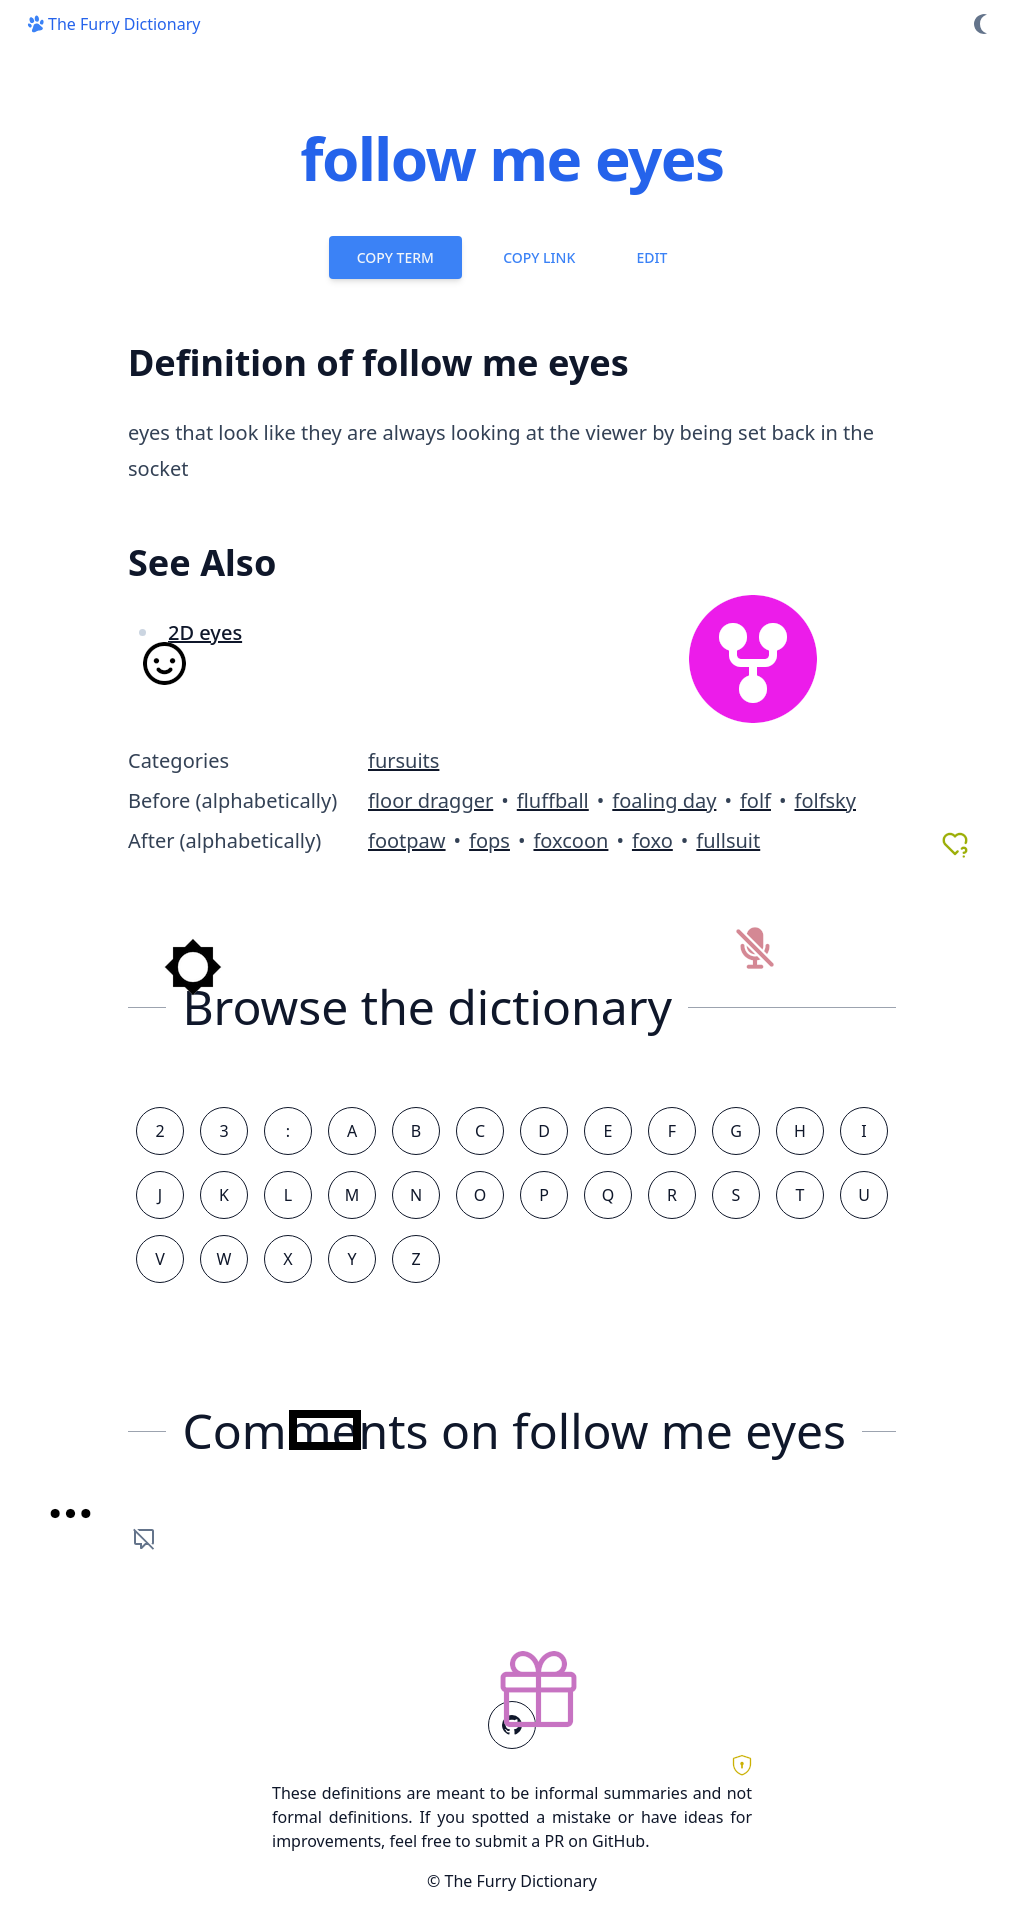 The image size is (1024, 1909). What do you see at coordinates (753, 659) in the screenshot?
I see `indicates a forked repository in your activity feed` at bounding box center [753, 659].